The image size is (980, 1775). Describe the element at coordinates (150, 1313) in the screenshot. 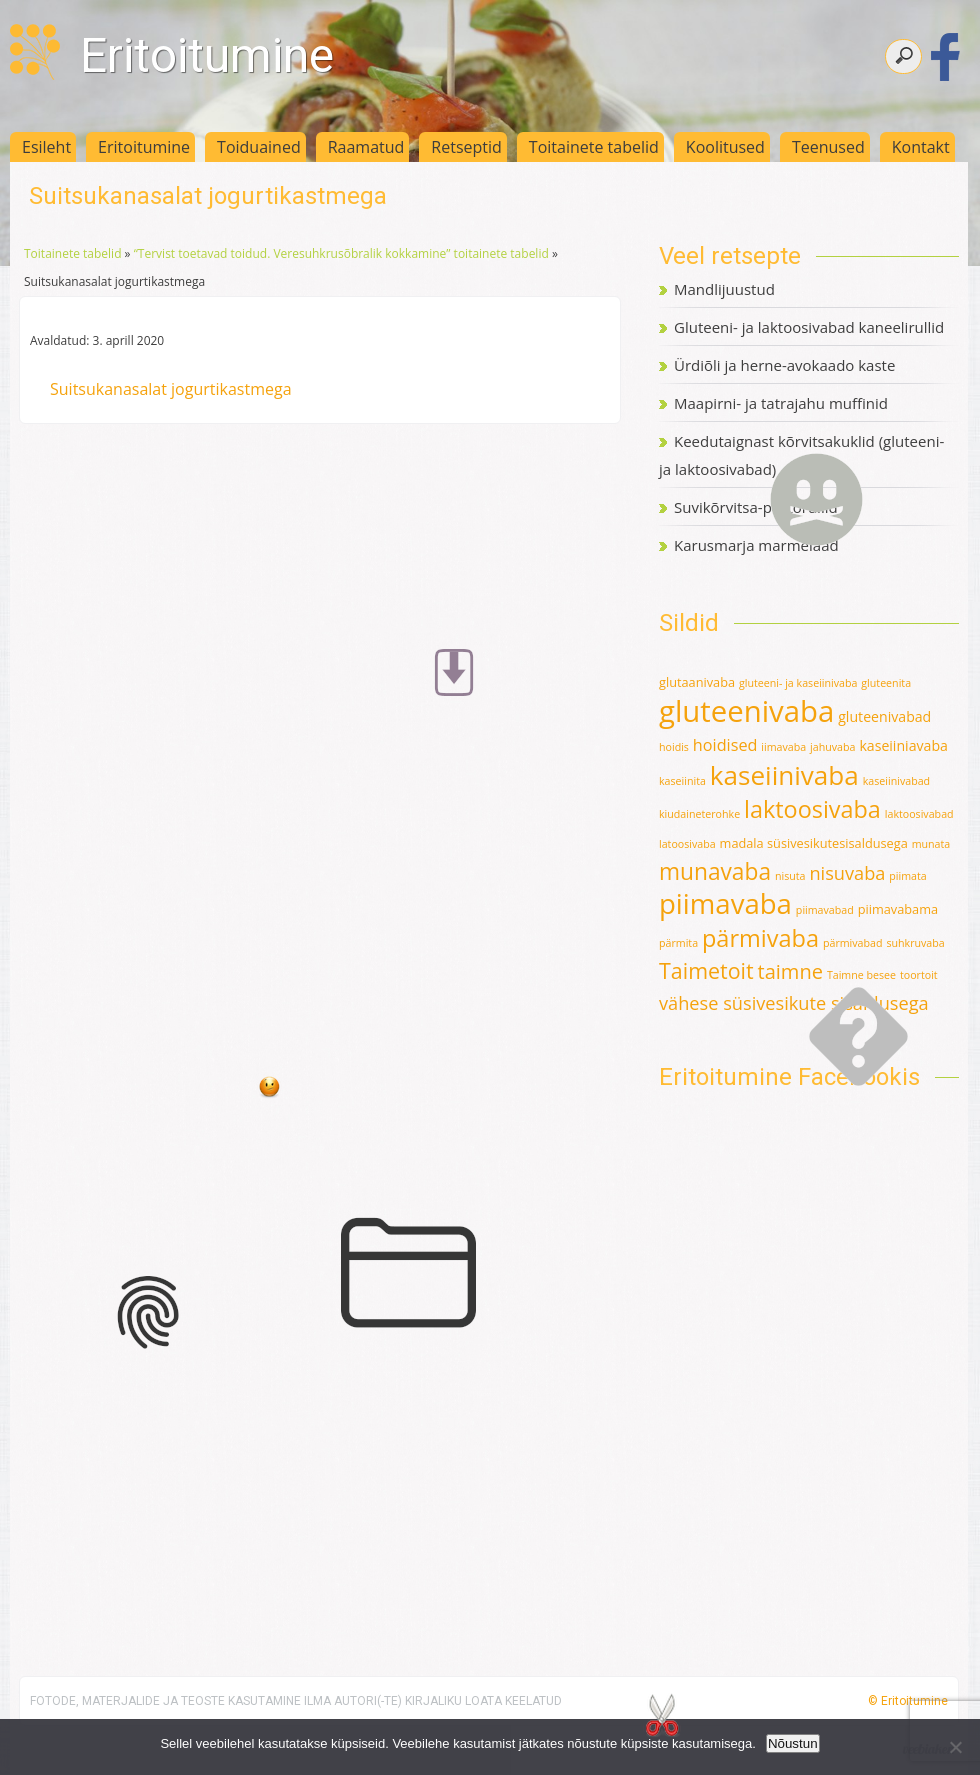

I see `authenticate with biometric fingerprint` at that location.